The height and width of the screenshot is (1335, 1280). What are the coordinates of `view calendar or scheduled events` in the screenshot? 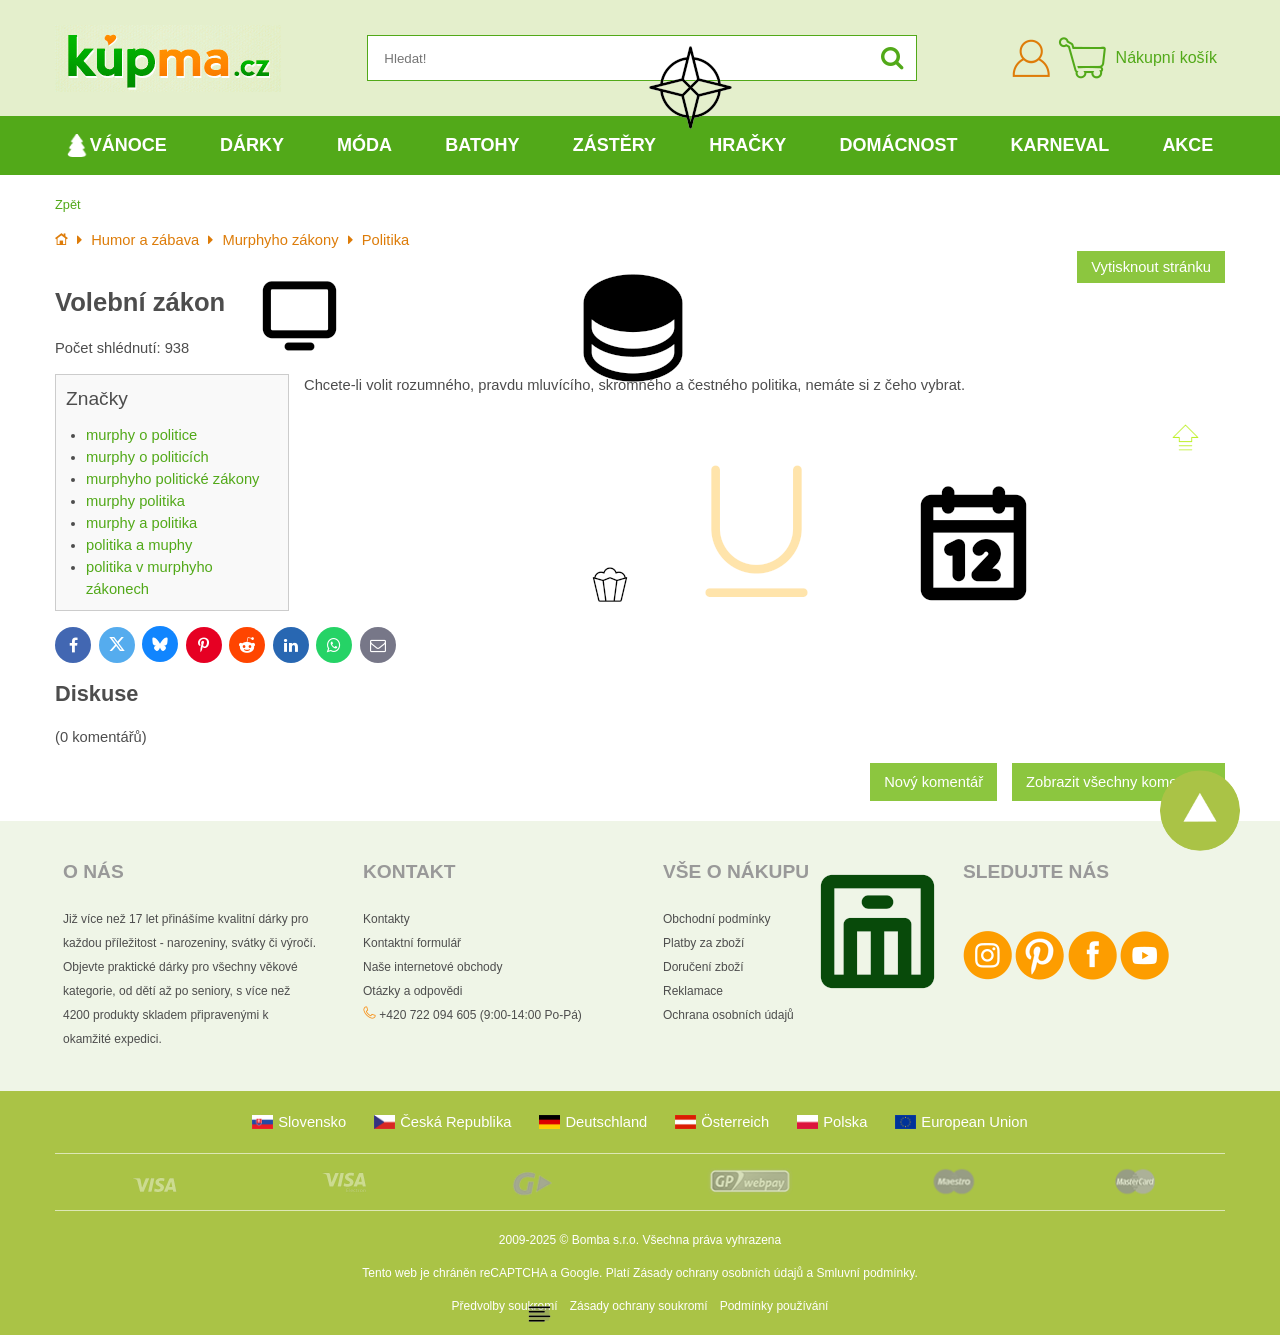 It's located at (973, 547).